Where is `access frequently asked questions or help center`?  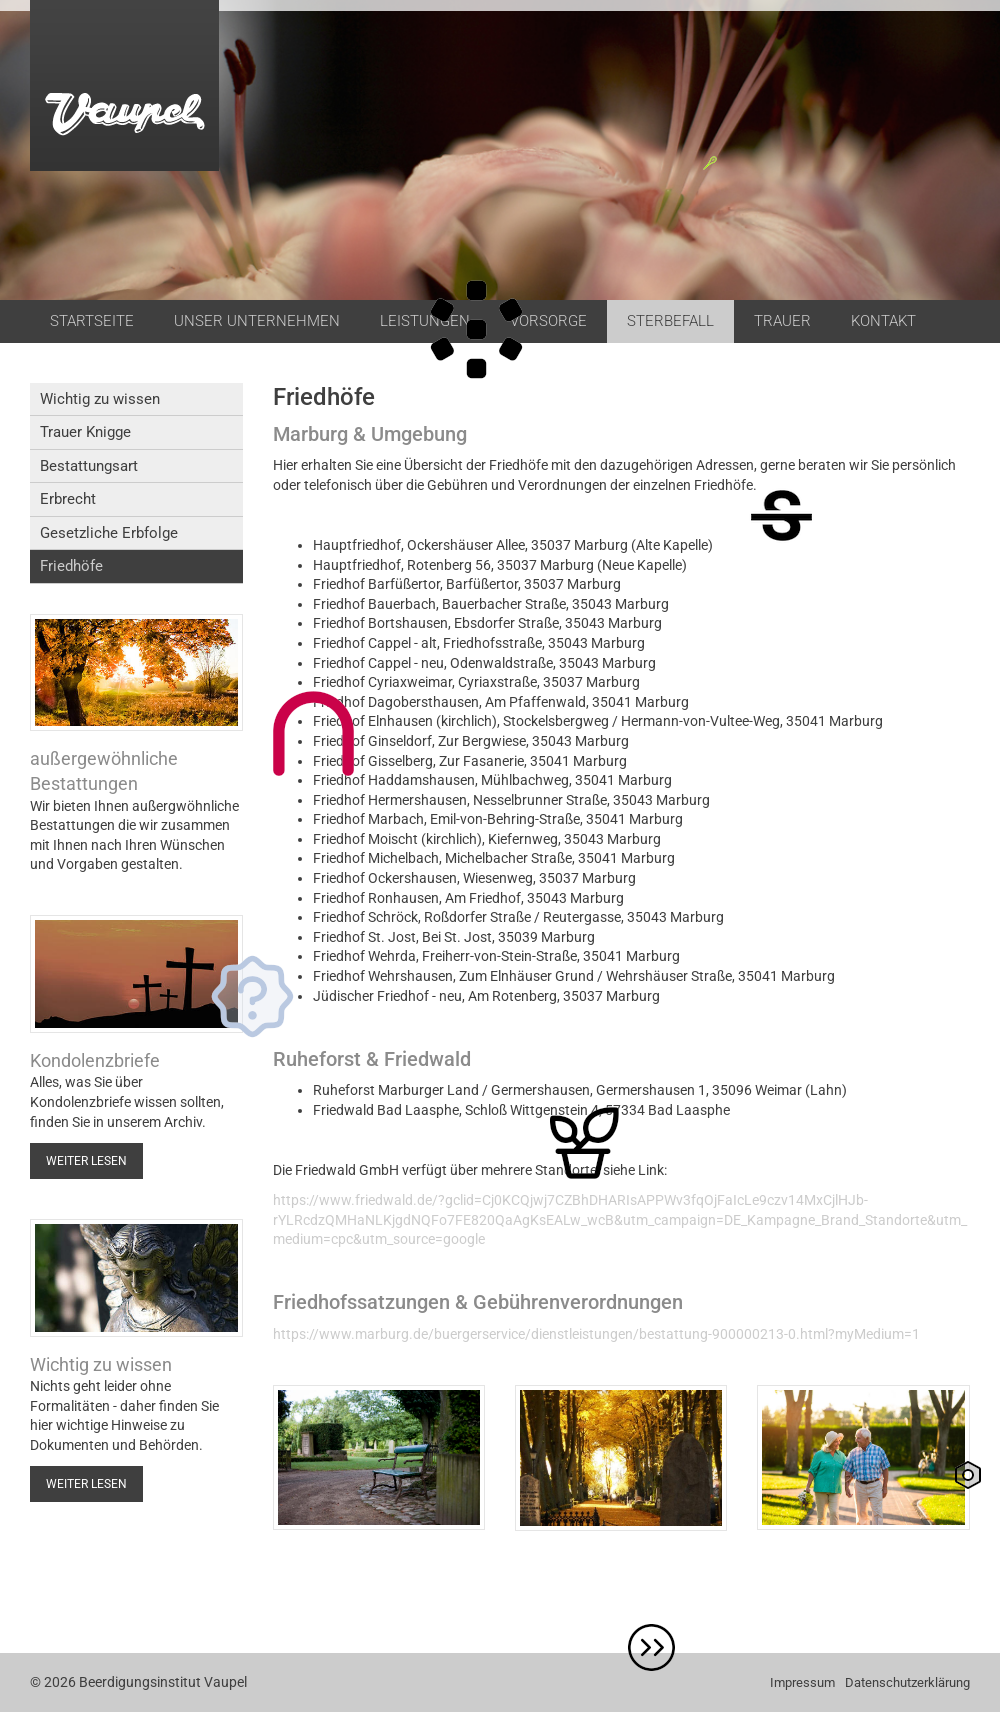
access frequently asked questions or help center is located at coordinates (252, 996).